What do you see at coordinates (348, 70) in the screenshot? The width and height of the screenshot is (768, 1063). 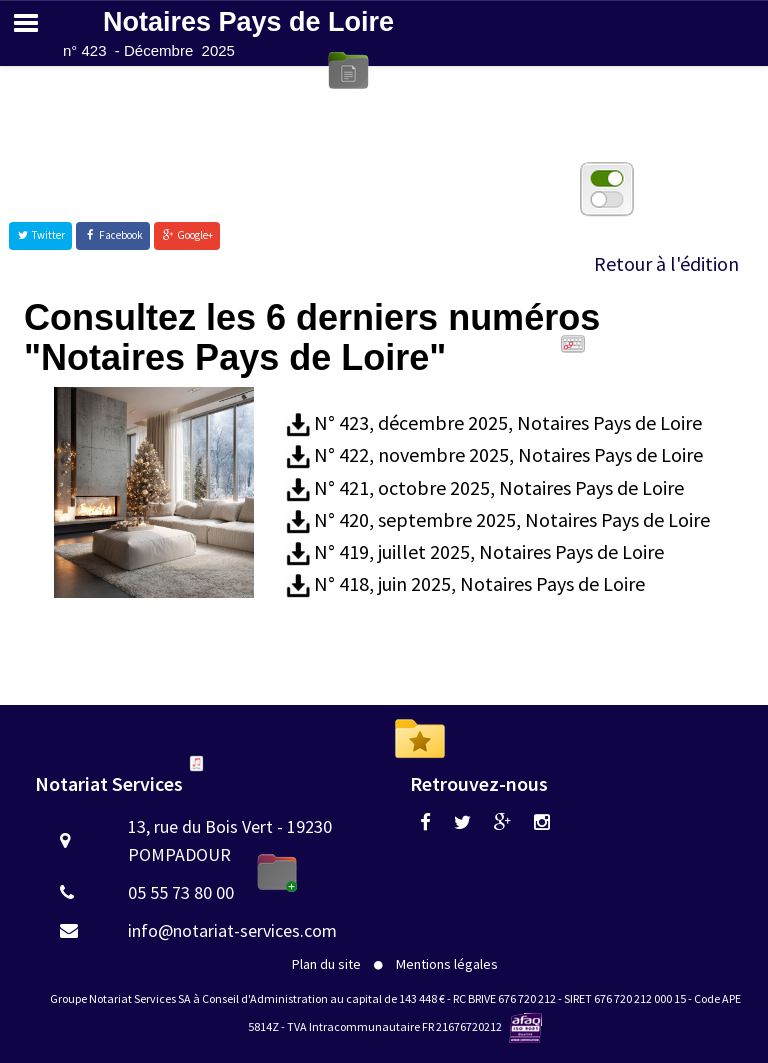 I see `open your documents folder` at bounding box center [348, 70].